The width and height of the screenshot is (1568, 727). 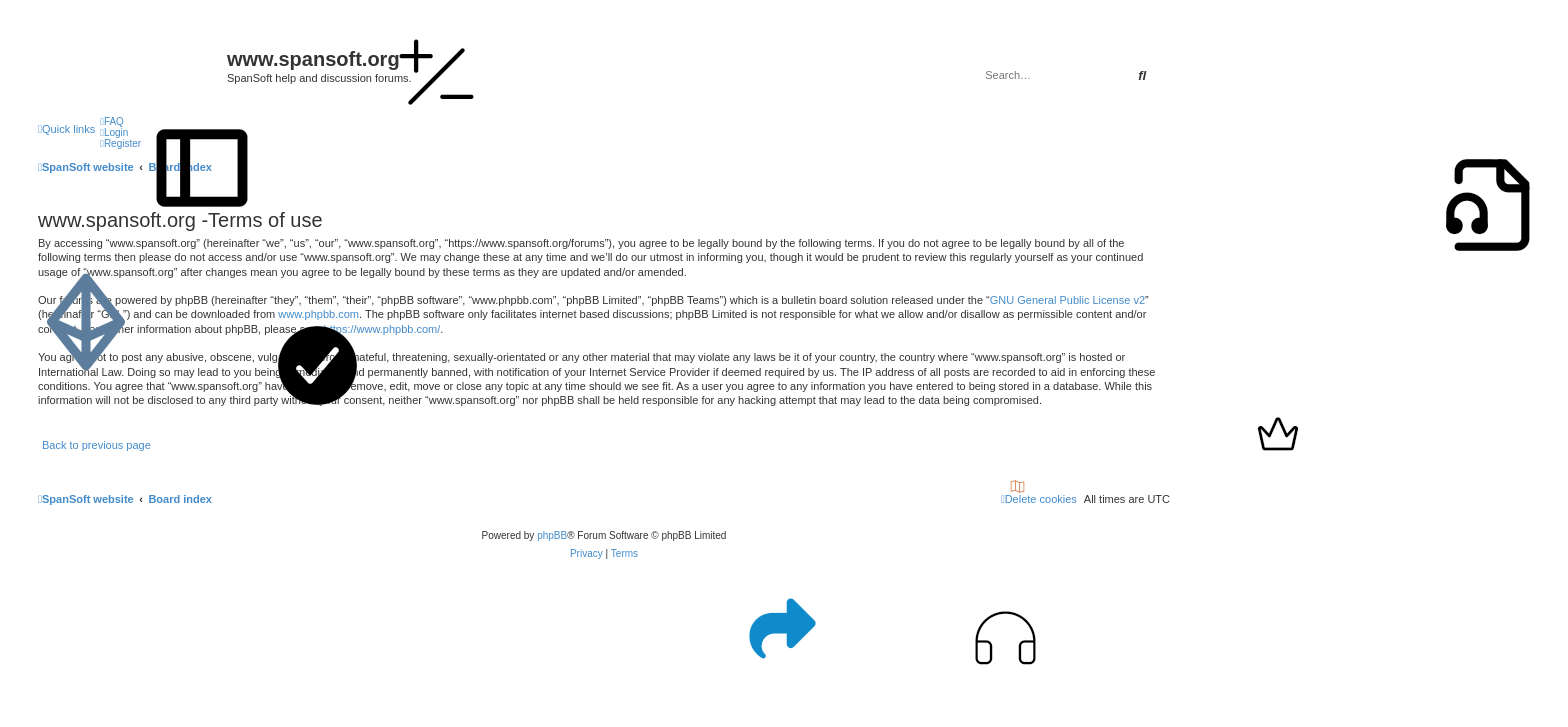 What do you see at coordinates (1492, 205) in the screenshot?
I see `open an audio file` at bounding box center [1492, 205].